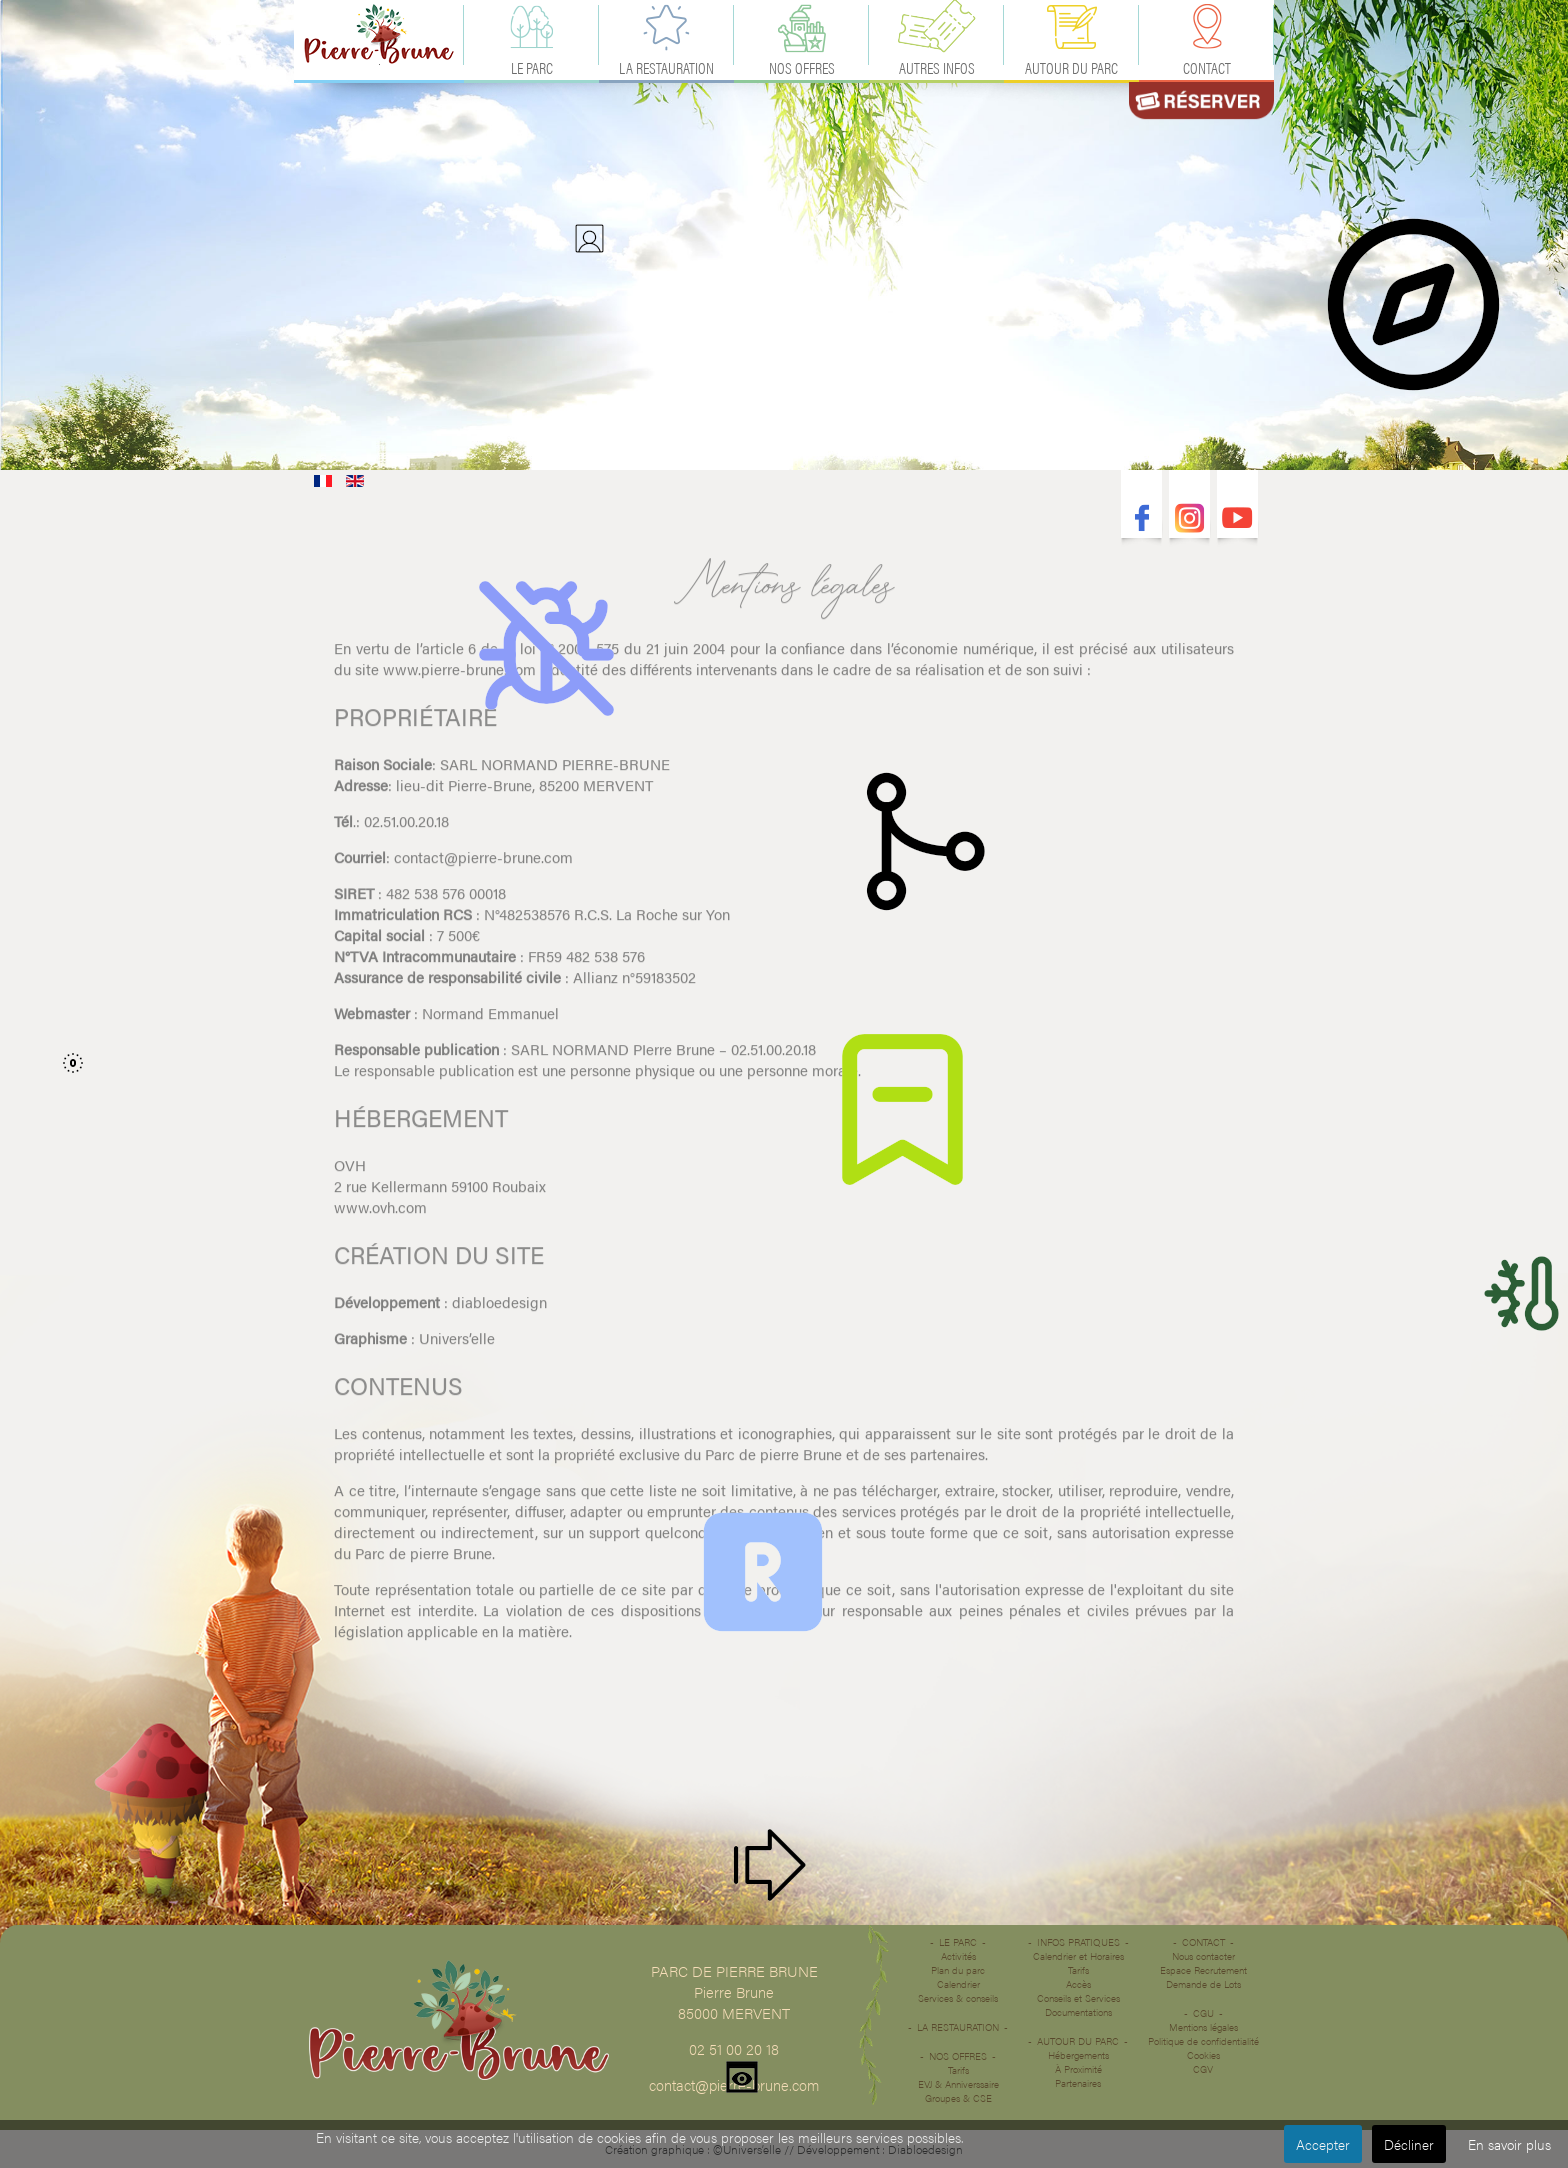  Describe the element at coordinates (925, 841) in the screenshot. I see `merge branches in version control` at that location.